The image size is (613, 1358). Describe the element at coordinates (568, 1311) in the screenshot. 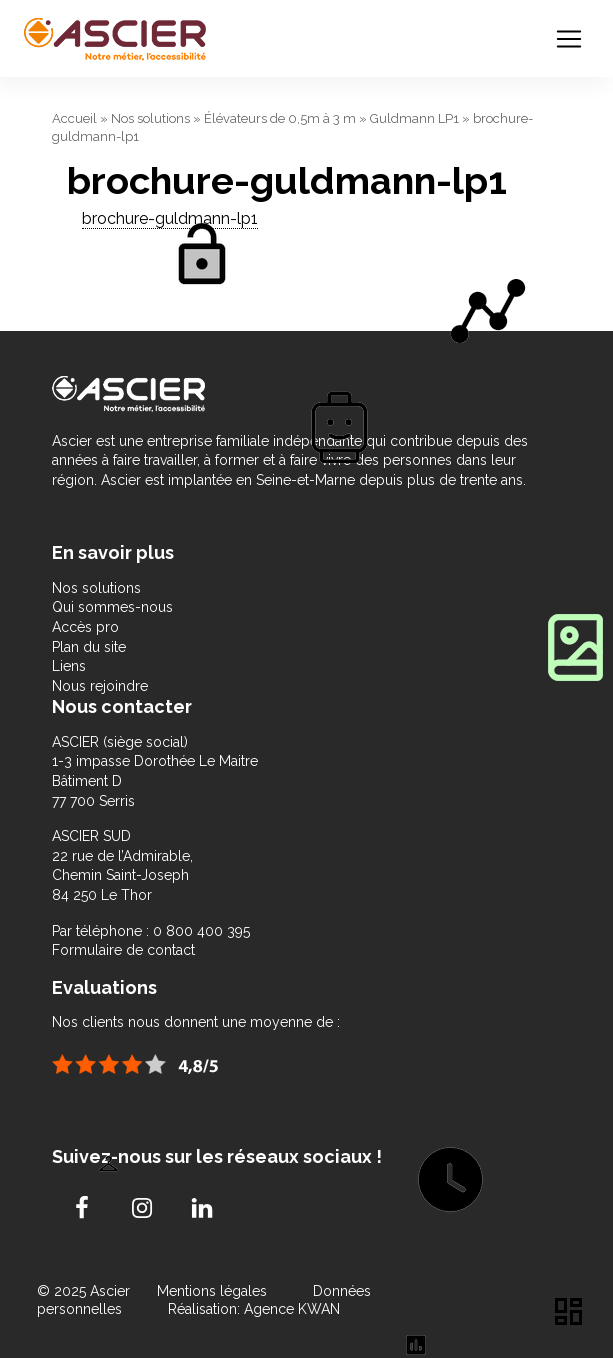

I see `access the main dashboard` at that location.